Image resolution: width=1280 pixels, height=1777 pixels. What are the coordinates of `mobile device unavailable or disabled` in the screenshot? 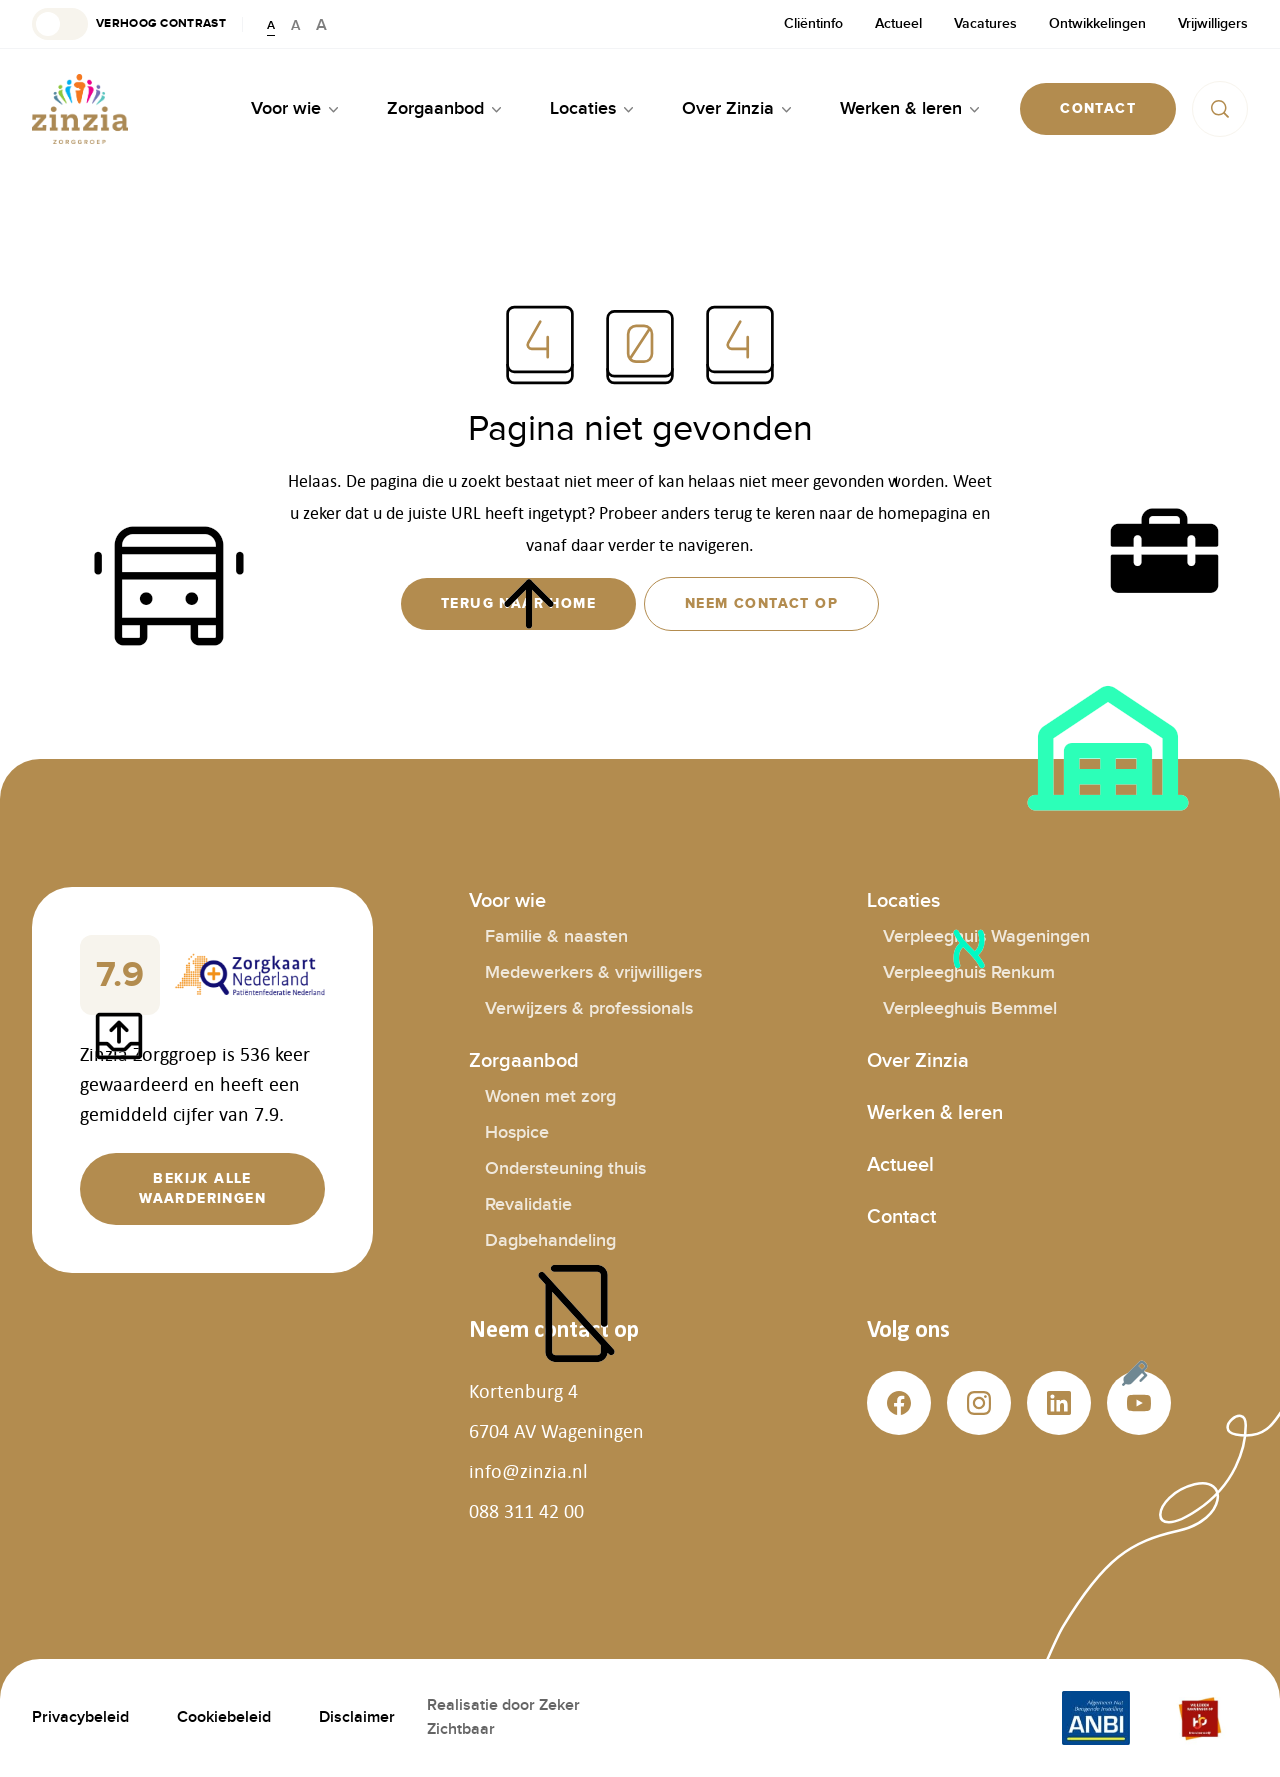 It's located at (576, 1313).